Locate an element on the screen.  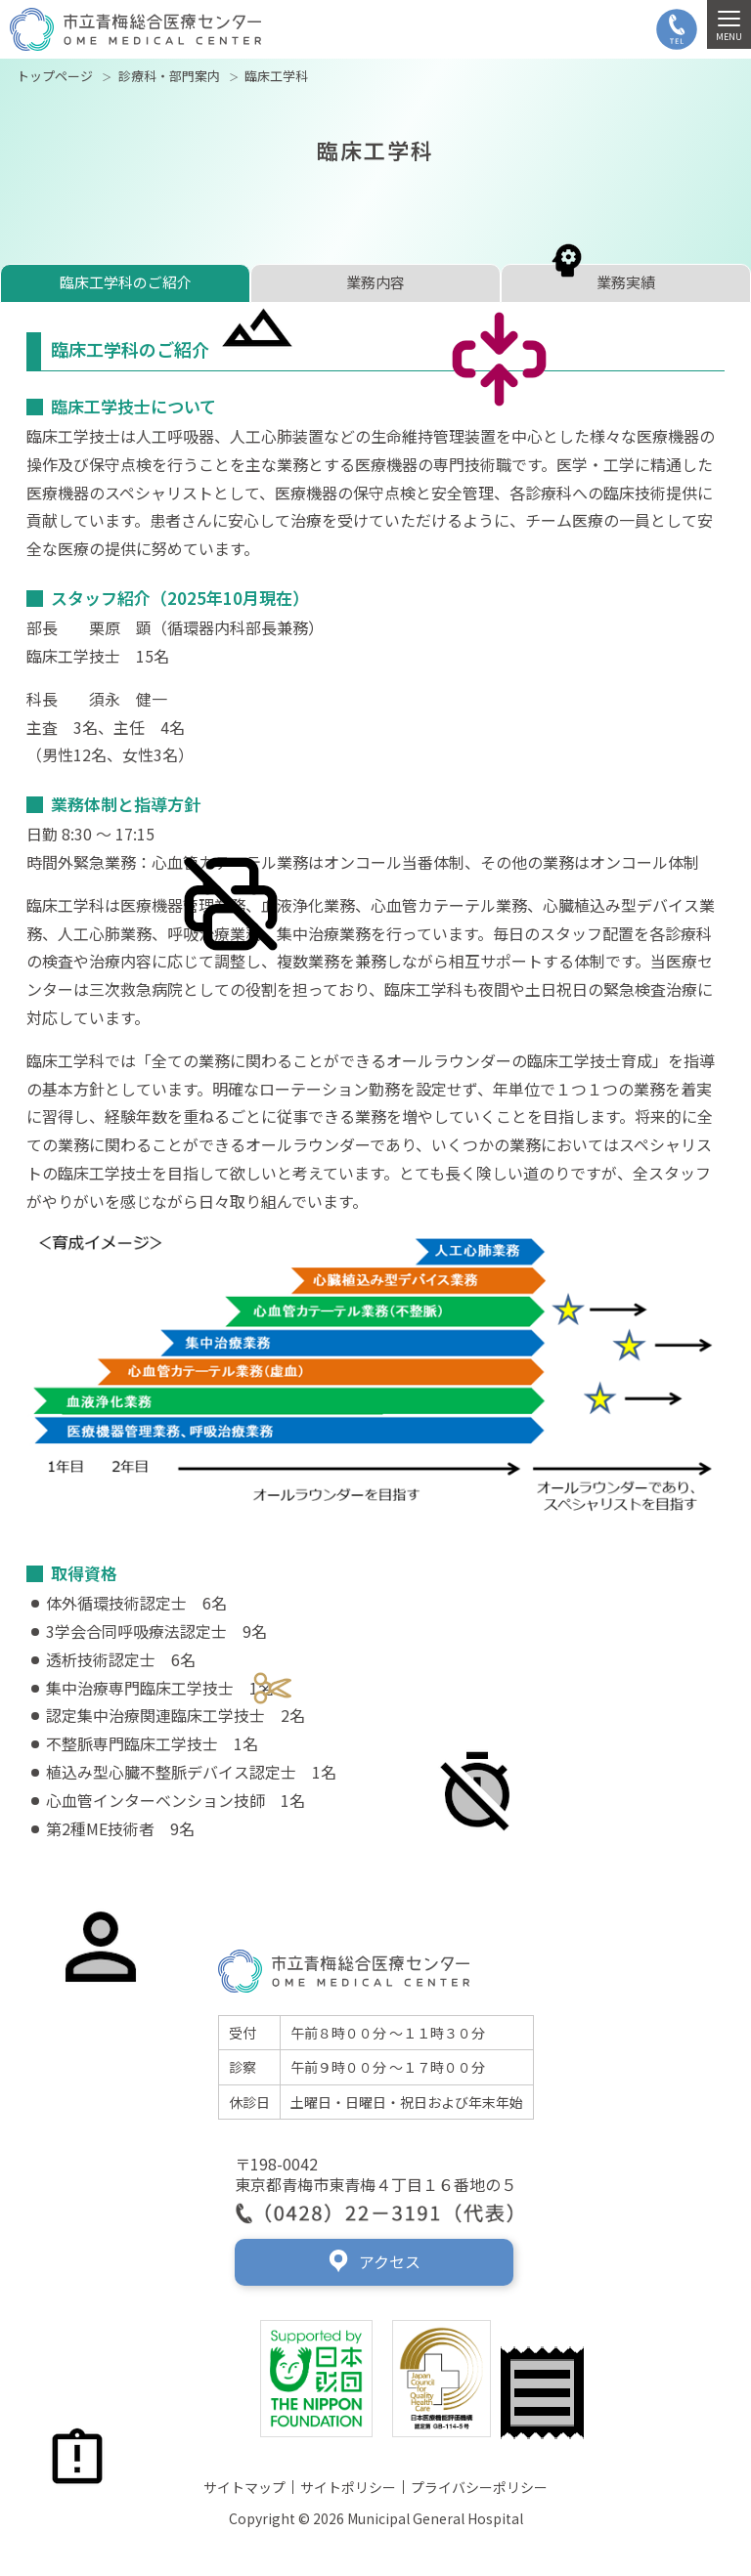
view your profile is located at coordinates (101, 1947).